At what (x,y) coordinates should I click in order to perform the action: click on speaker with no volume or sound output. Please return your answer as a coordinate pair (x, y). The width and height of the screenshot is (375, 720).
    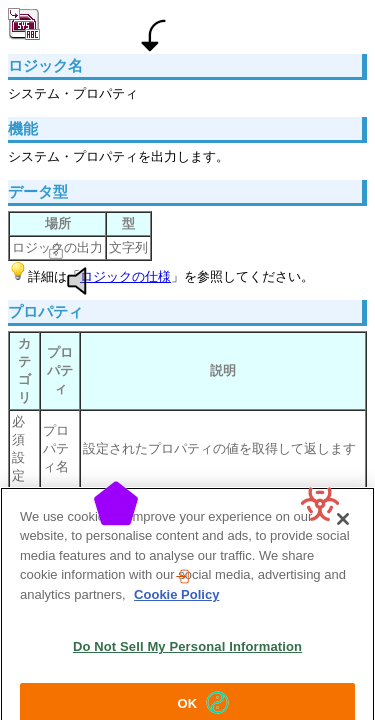
    Looking at the image, I should click on (81, 281).